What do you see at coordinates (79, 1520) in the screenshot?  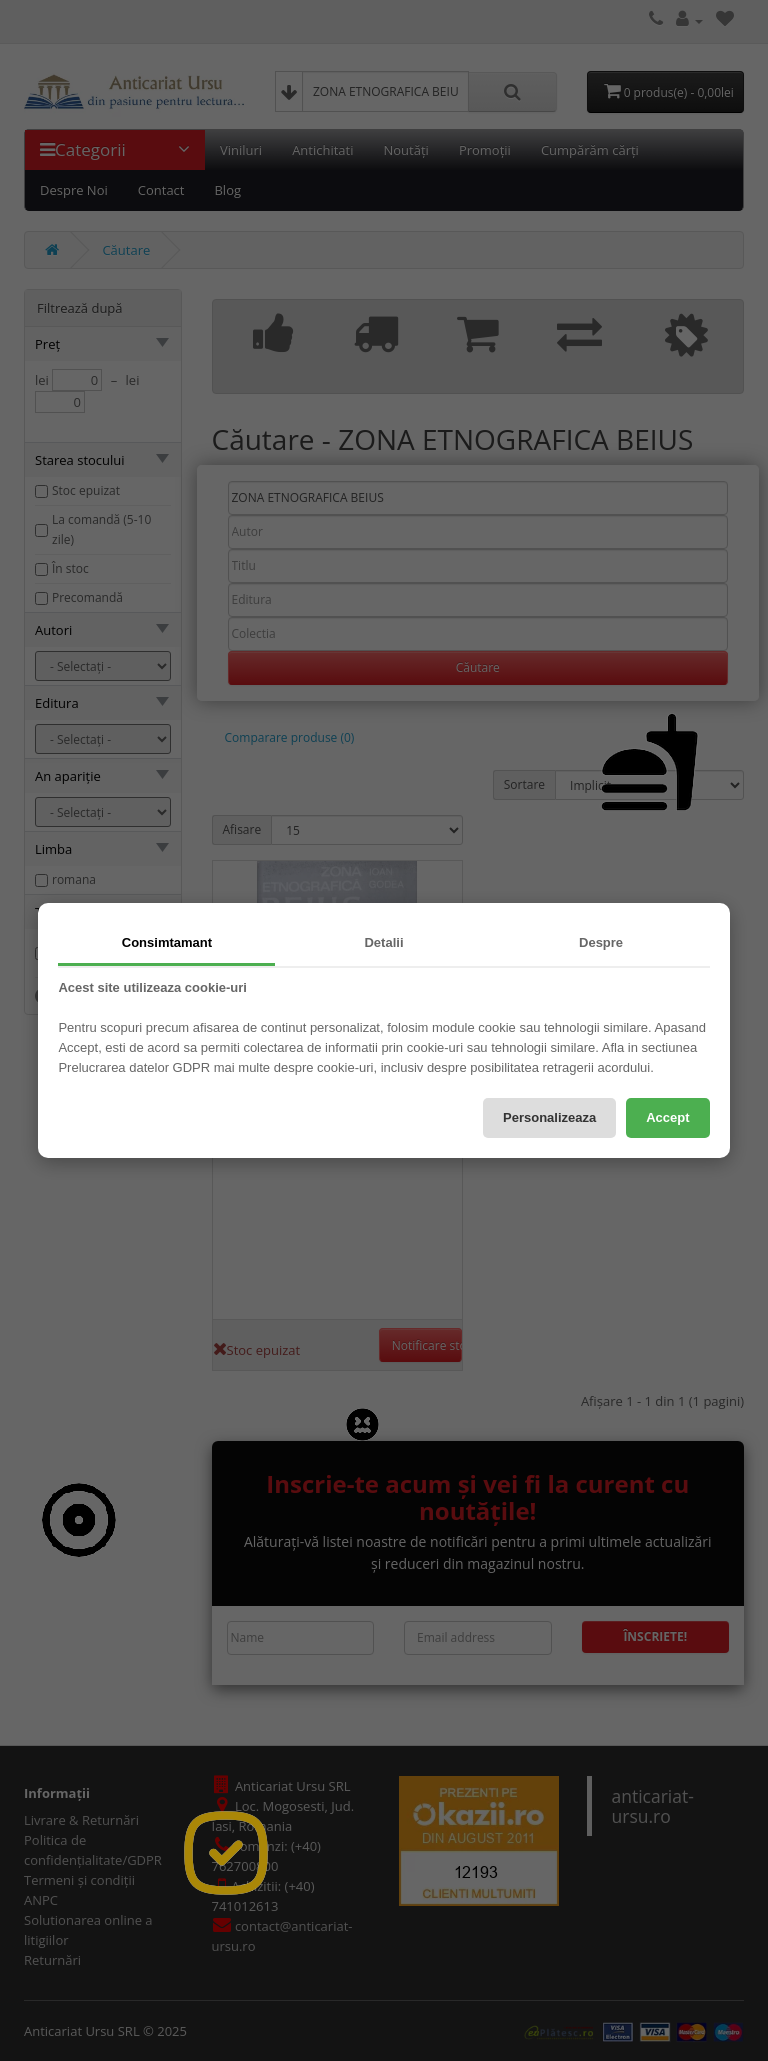 I see `access music albums or library` at bounding box center [79, 1520].